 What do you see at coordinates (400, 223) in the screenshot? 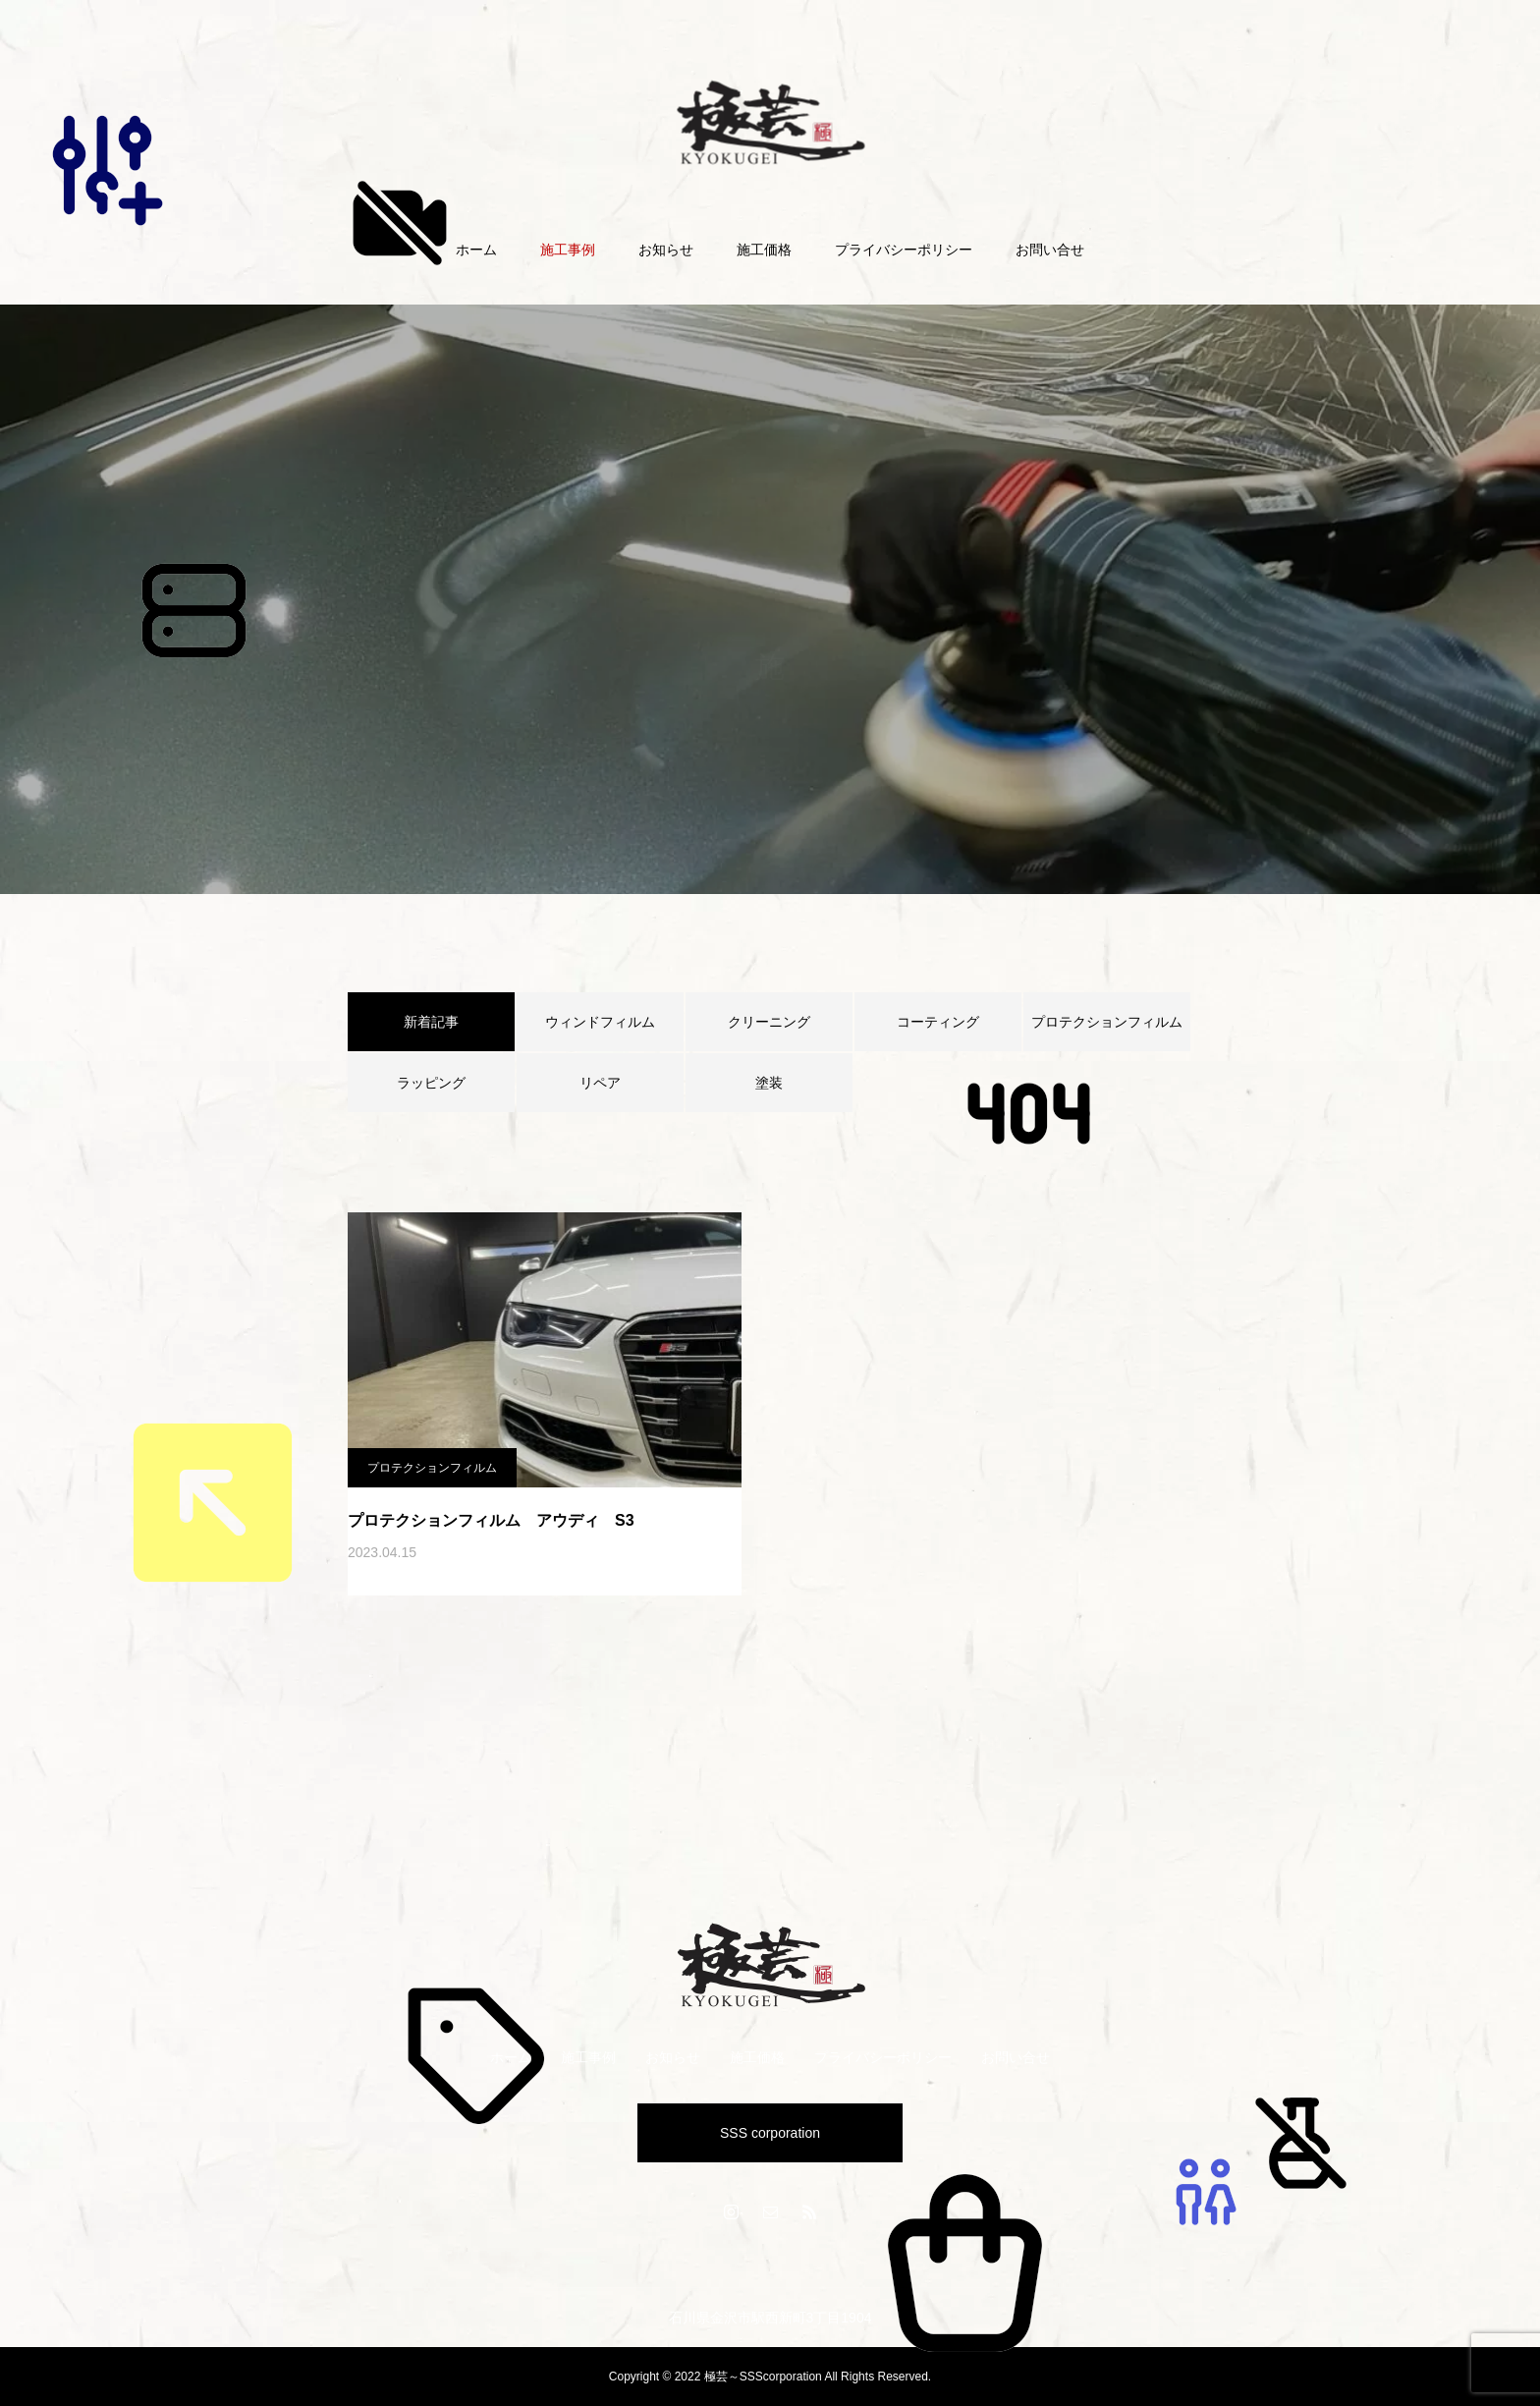
I see `turn off camera or disable video` at bounding box center [400, 223].